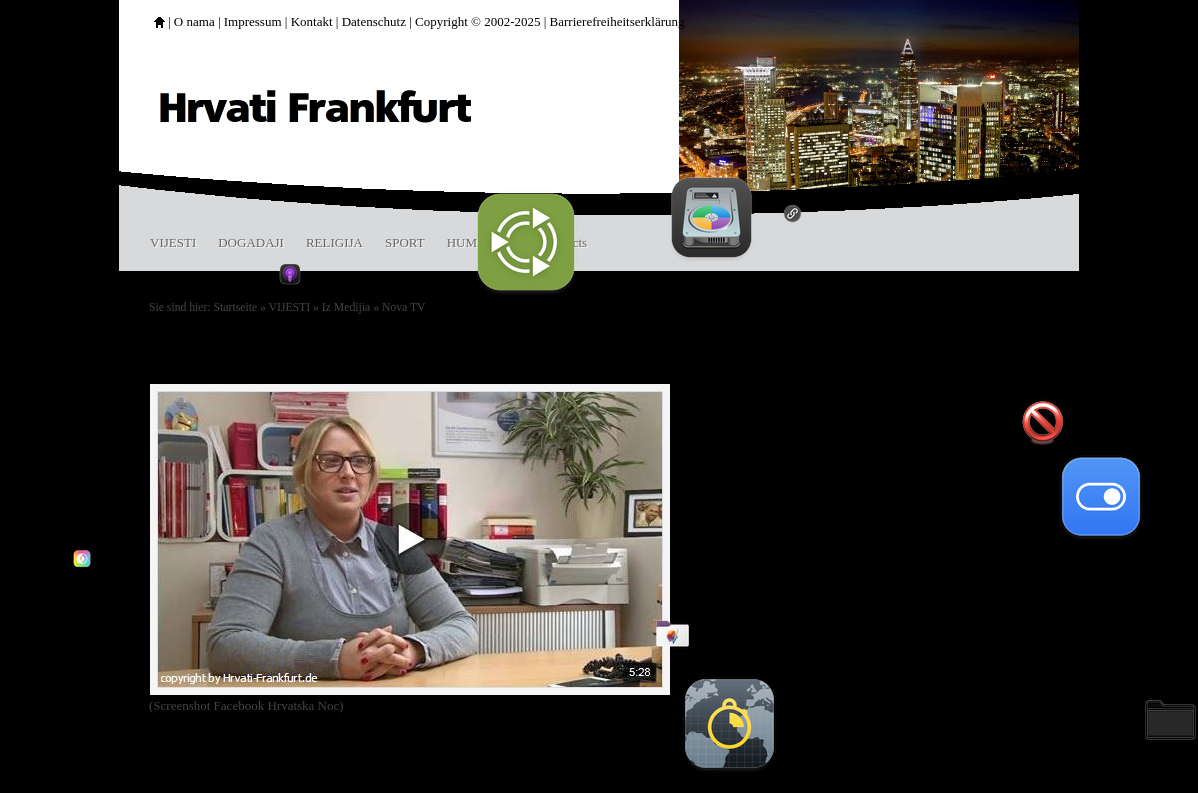 Image resolution: width=1198 pixels, height=793 pixels. What do you see at coordinates (290, 274) in the screenshot?
I see `open the podcasts app` at bounding box center [290, 274].